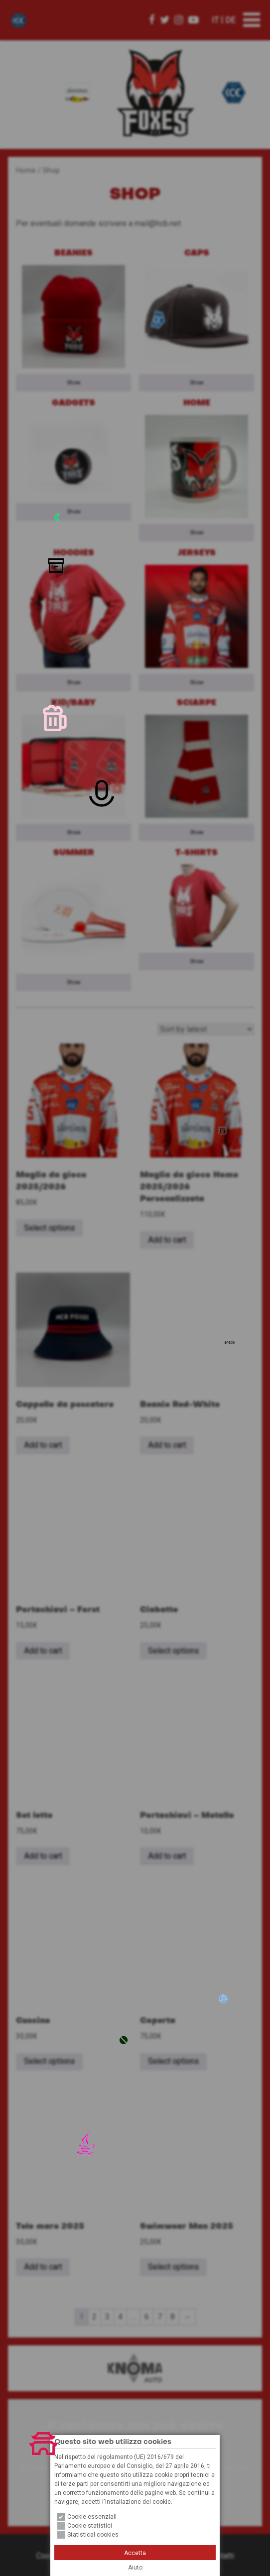 Image resolution: width=270 pixels, height=2576 pixels. I want to click on open LinkedIn profile or page, so click(222, 1130).